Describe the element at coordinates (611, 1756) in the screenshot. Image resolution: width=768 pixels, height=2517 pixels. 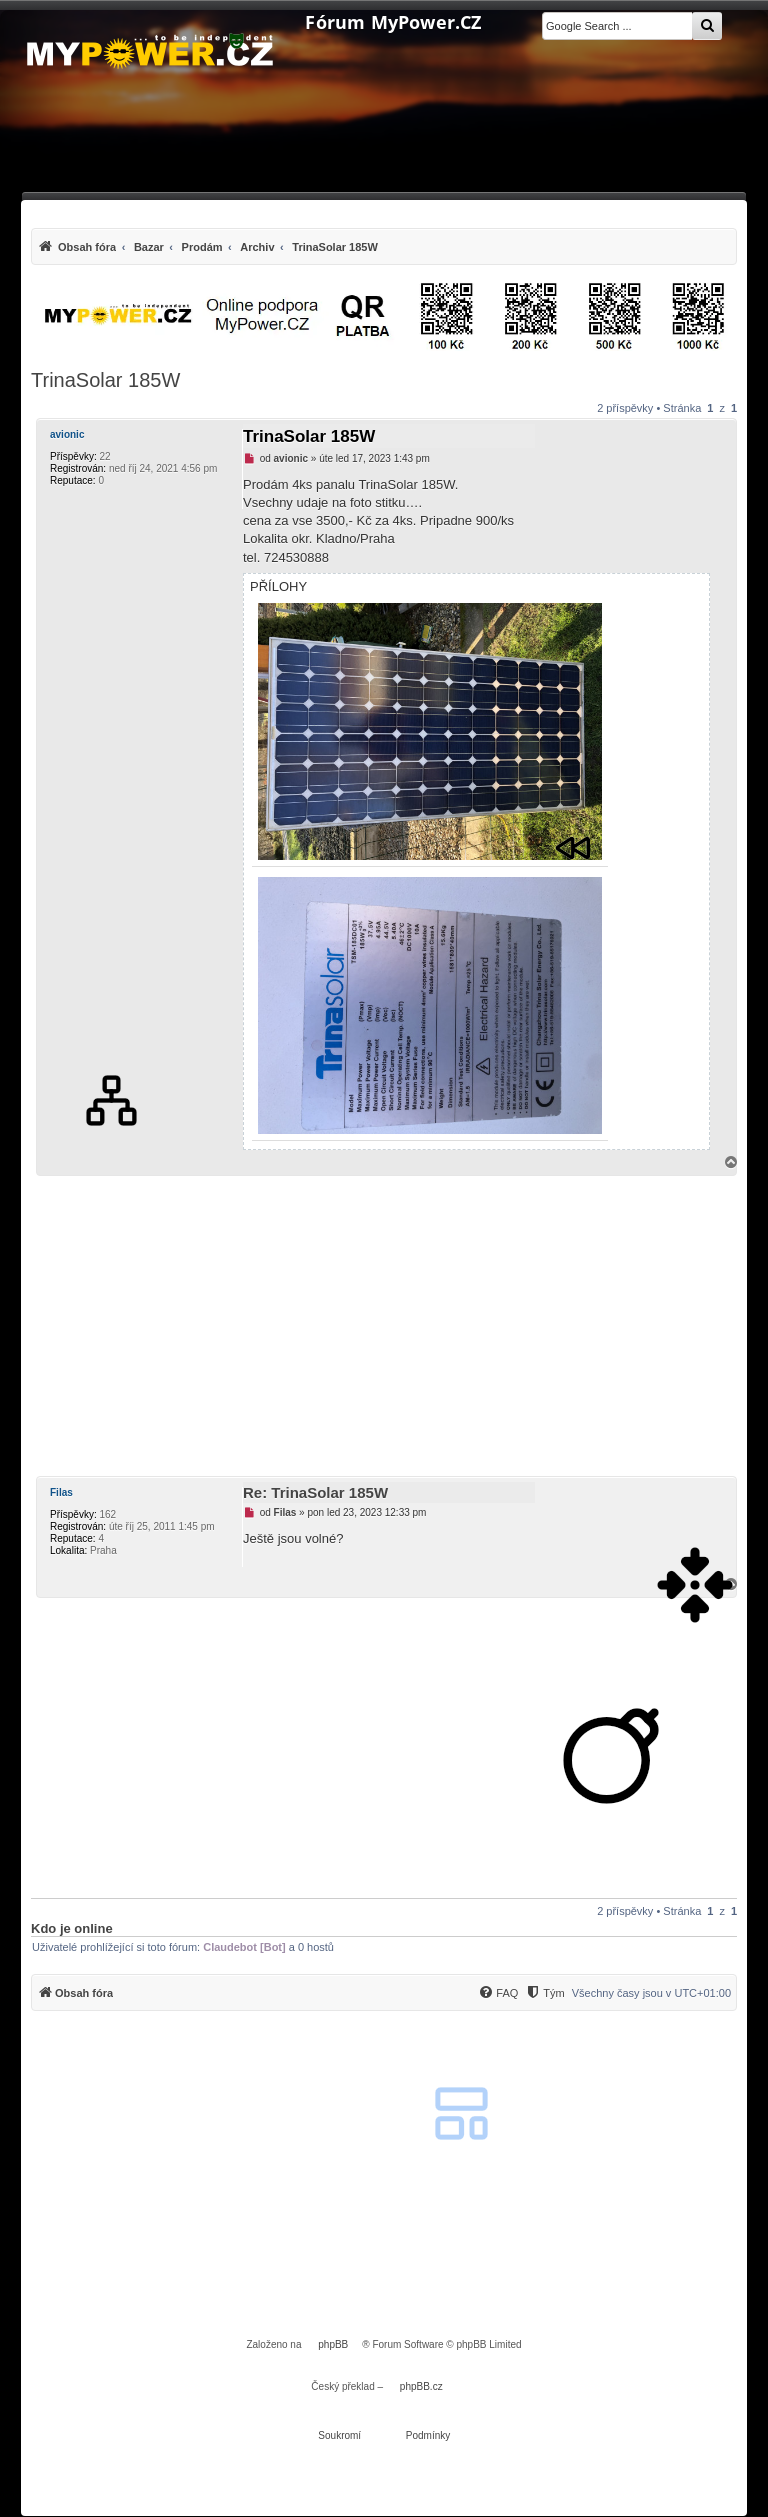
I see `indicates a destructive or dangerous action` at that location.